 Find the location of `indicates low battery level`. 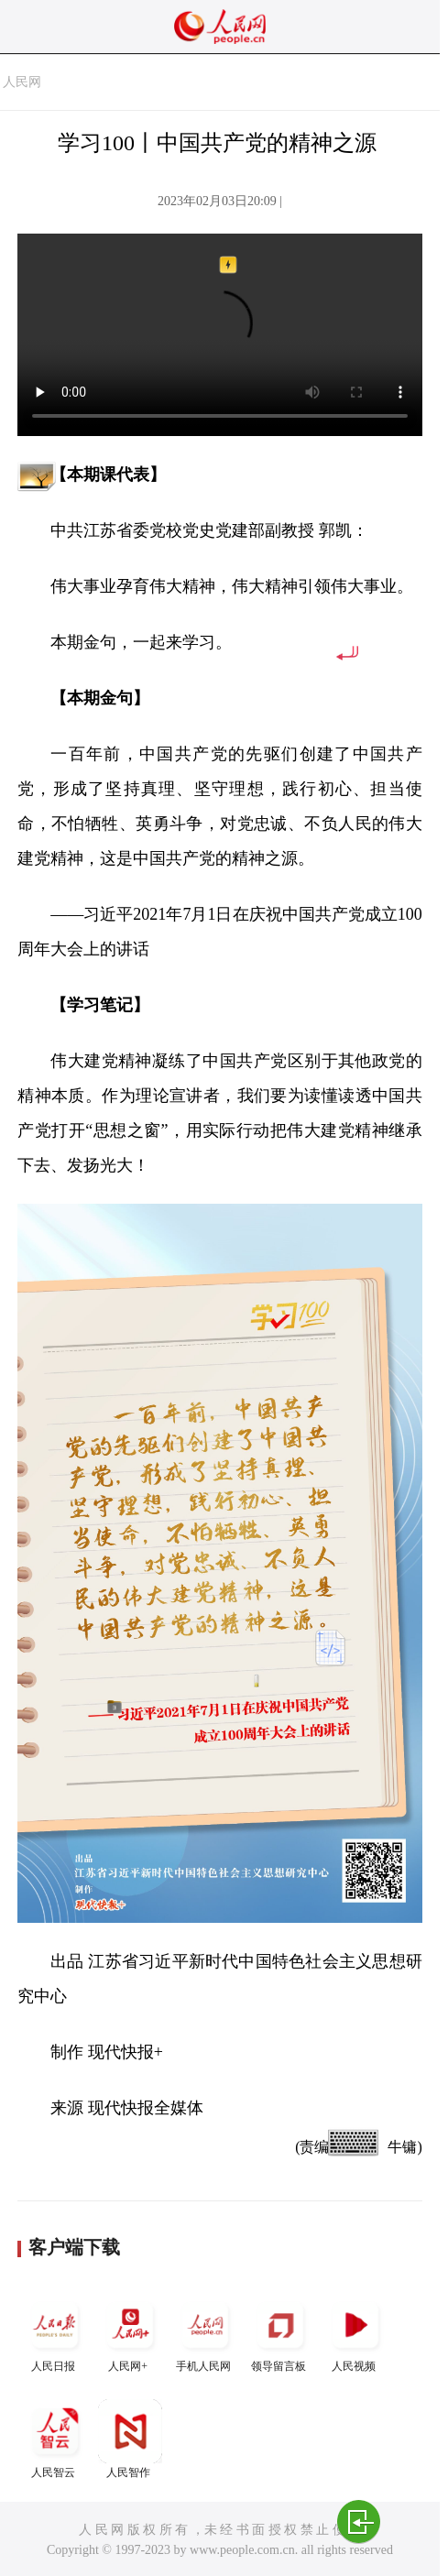

indicates low battery level is located at coordinates (257, 1681).